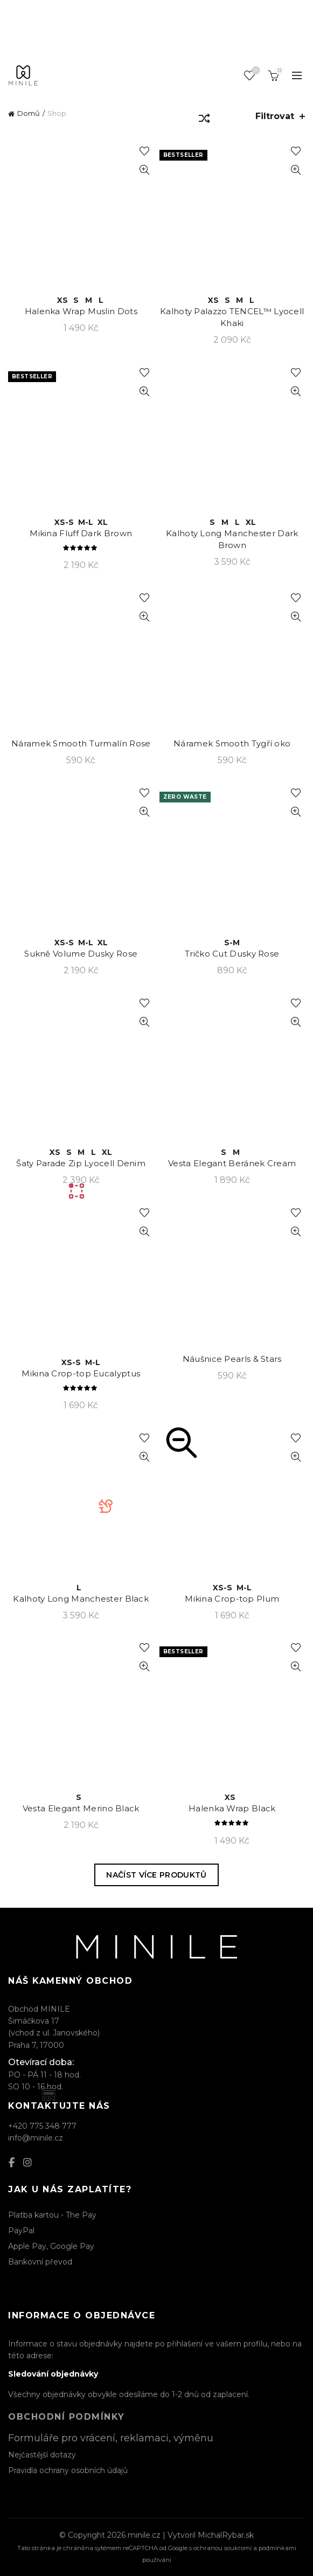 The width and height of the screenshot is (313, 2576). Describe the element at coordinates (182, 1443) in the screenshot. I see `zoom out to see more content` at that location.